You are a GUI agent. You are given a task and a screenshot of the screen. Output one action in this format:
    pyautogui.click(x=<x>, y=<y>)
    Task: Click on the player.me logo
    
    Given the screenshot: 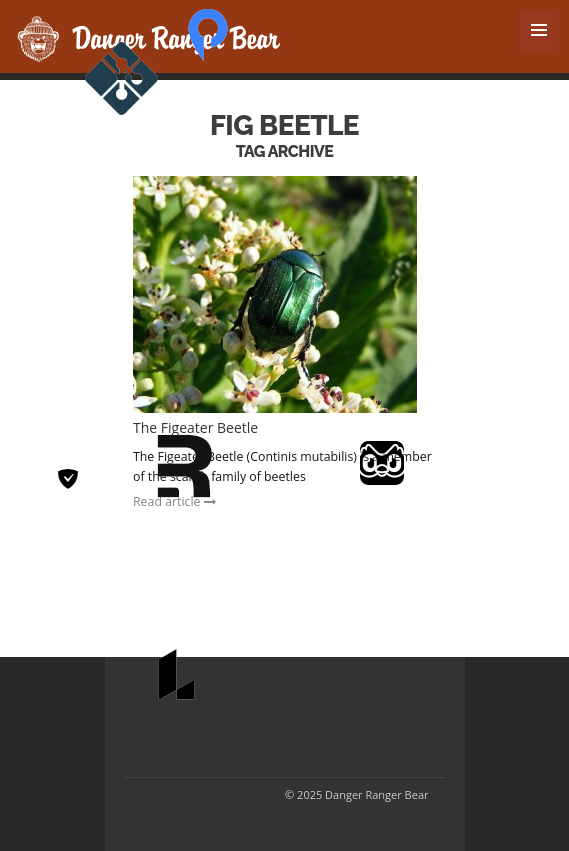 What is the action you would take?
    pyautogui.click(x=208, y=35)
    